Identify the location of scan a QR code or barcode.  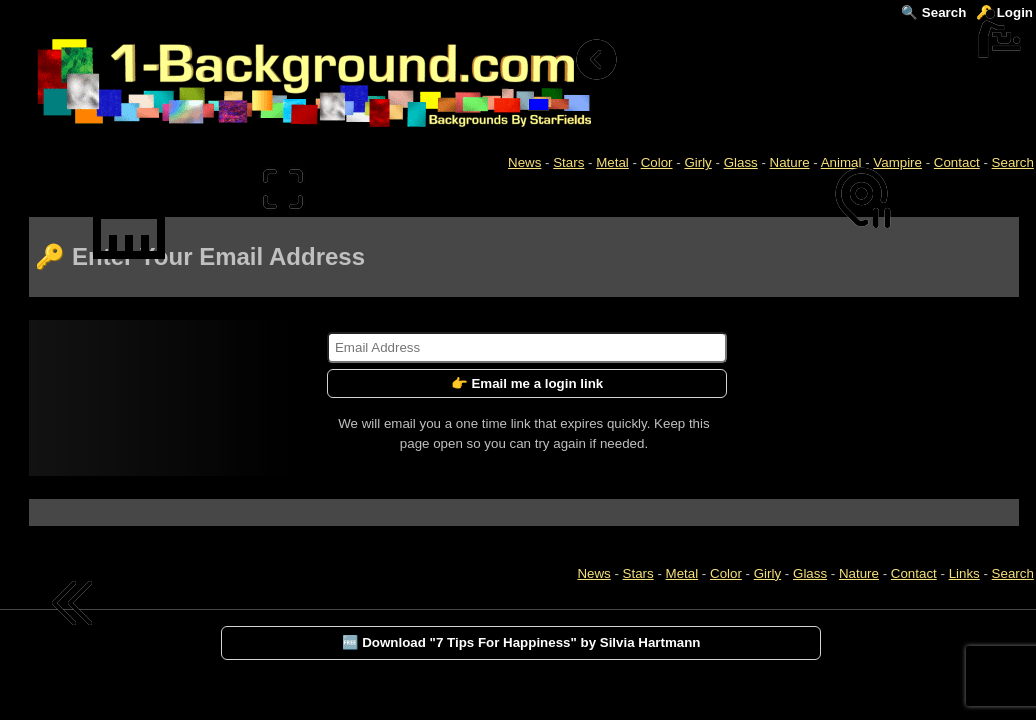
(283, 189).